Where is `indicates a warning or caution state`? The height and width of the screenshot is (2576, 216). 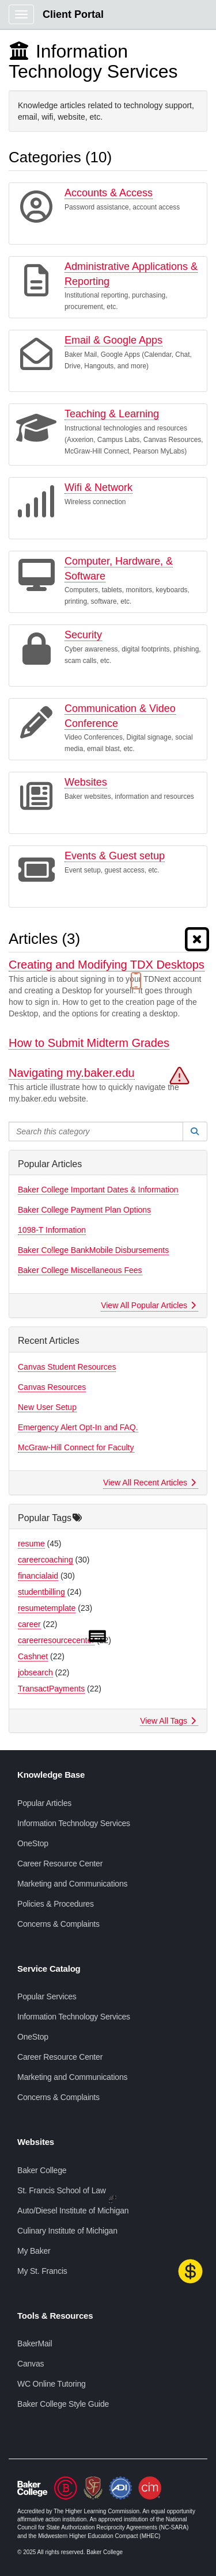 indicates a warning or caution state is located at coordinates (179, 1076).